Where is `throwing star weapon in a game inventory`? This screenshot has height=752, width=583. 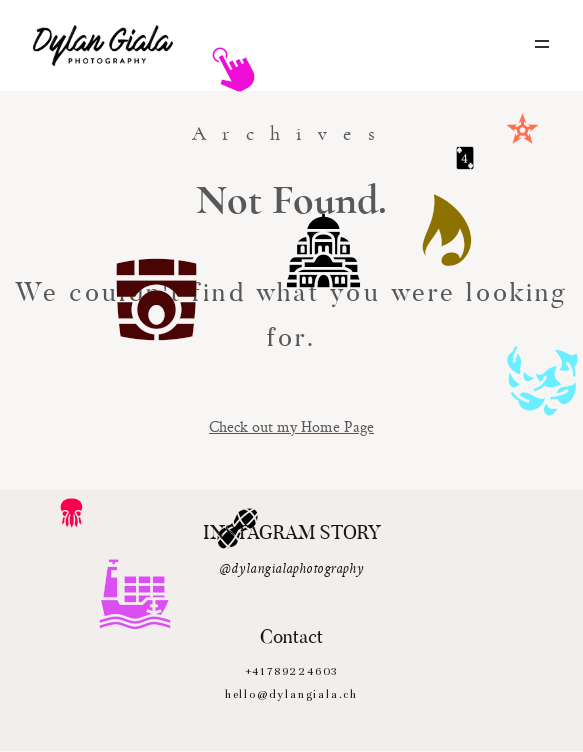 throwing star weapon in a game inventory is located at coordinates (522, 128).